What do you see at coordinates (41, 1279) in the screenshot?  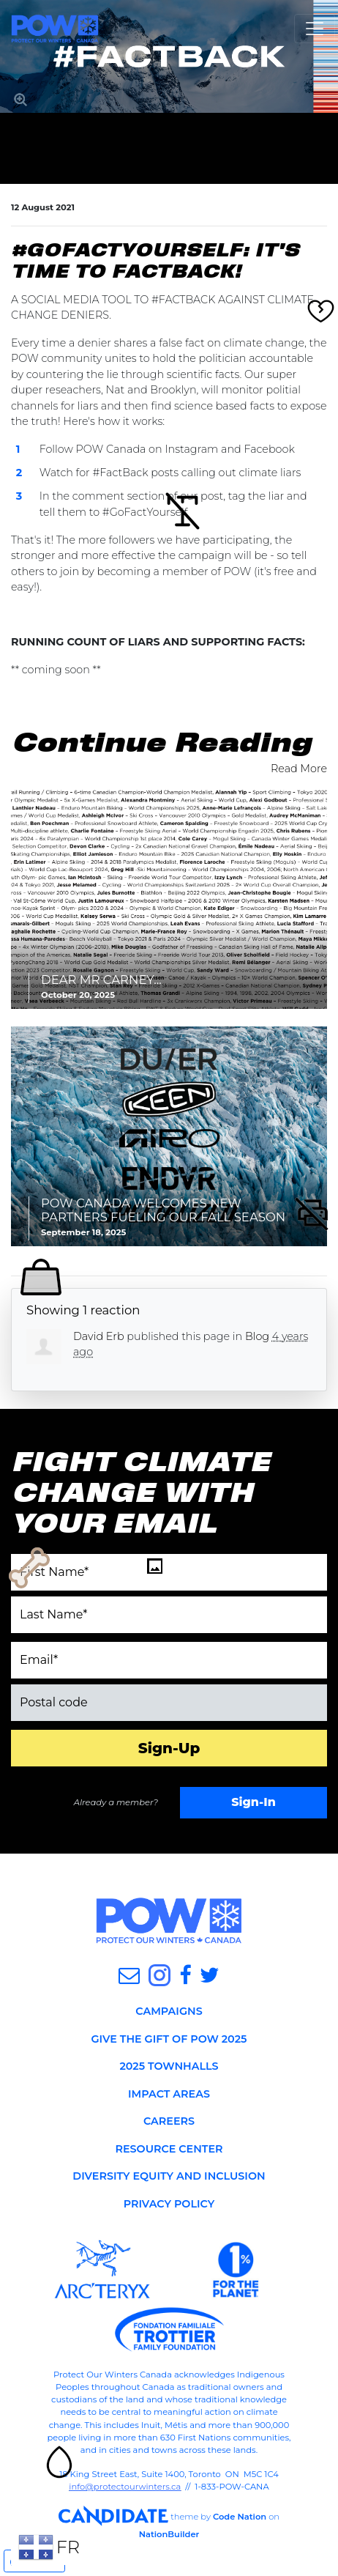 I see `view your shopping bag` at bounding box center [41, 1279].